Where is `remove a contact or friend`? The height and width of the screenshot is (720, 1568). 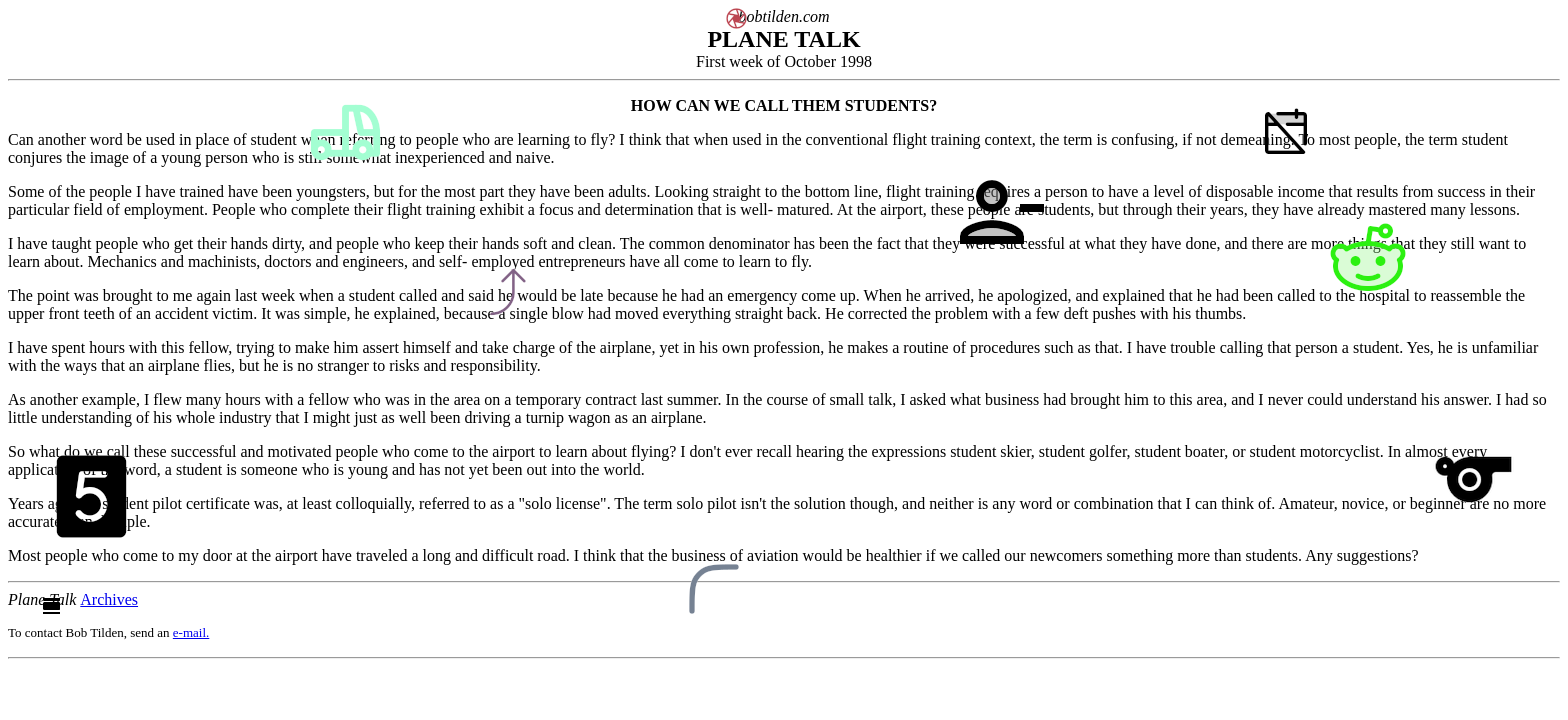
remove a contact or friend is located at coordinates (1000, 212).